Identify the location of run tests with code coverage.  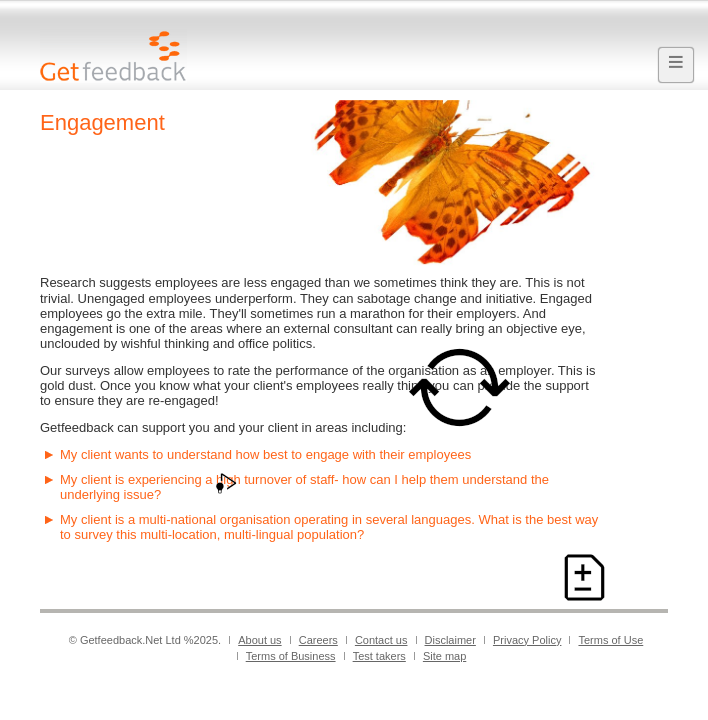
(225, 482).